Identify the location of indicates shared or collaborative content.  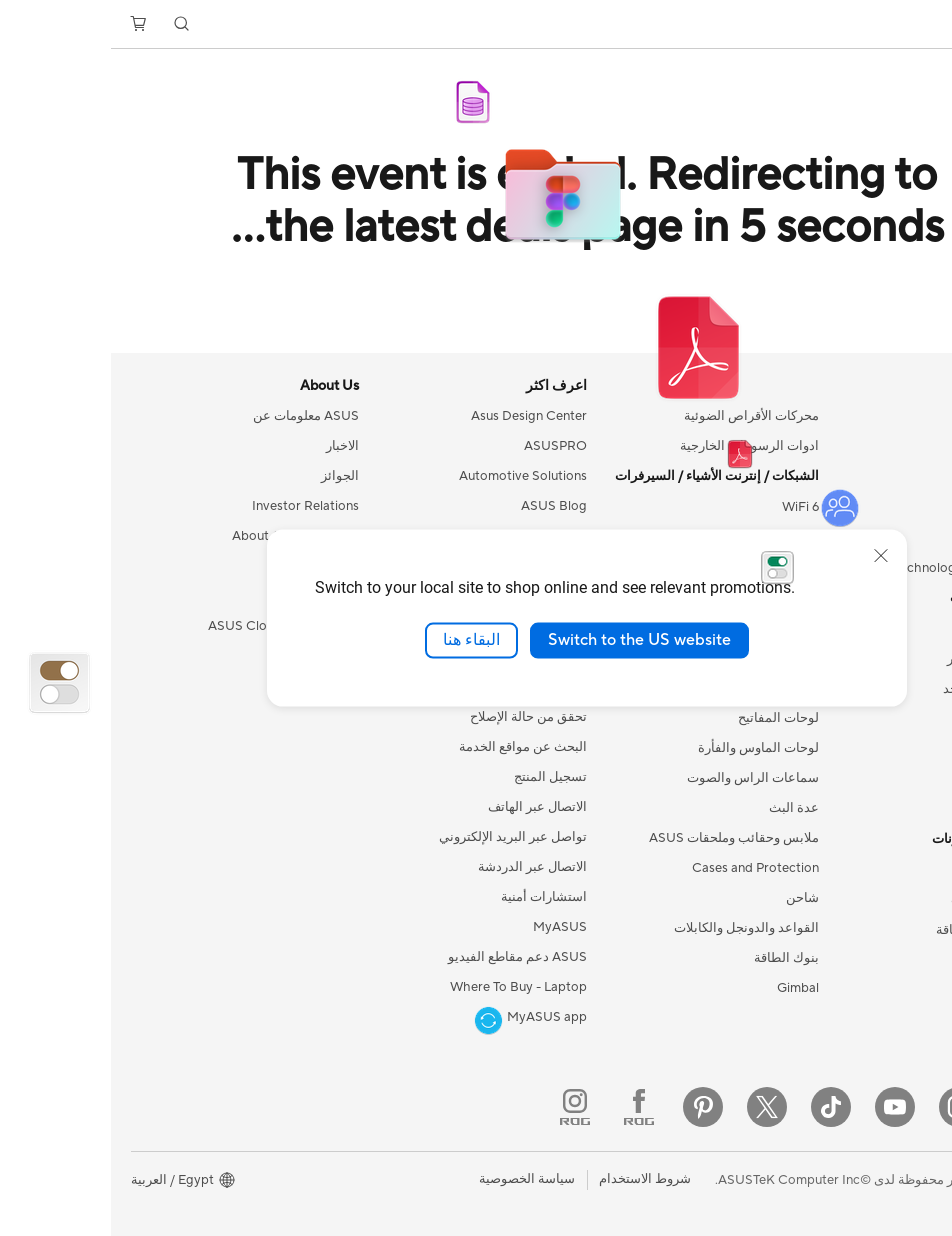
(840, 508).